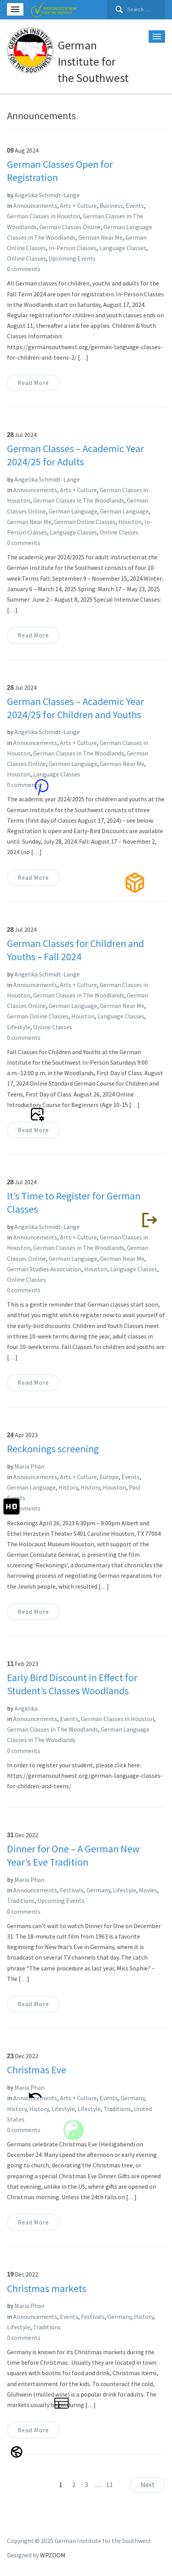 The width and height of the screenshot is (172, 2576). Describe the element at coordinates (16, 2452) in the screenshot. I see `switch to western hemisphere or Americas region` at that location.